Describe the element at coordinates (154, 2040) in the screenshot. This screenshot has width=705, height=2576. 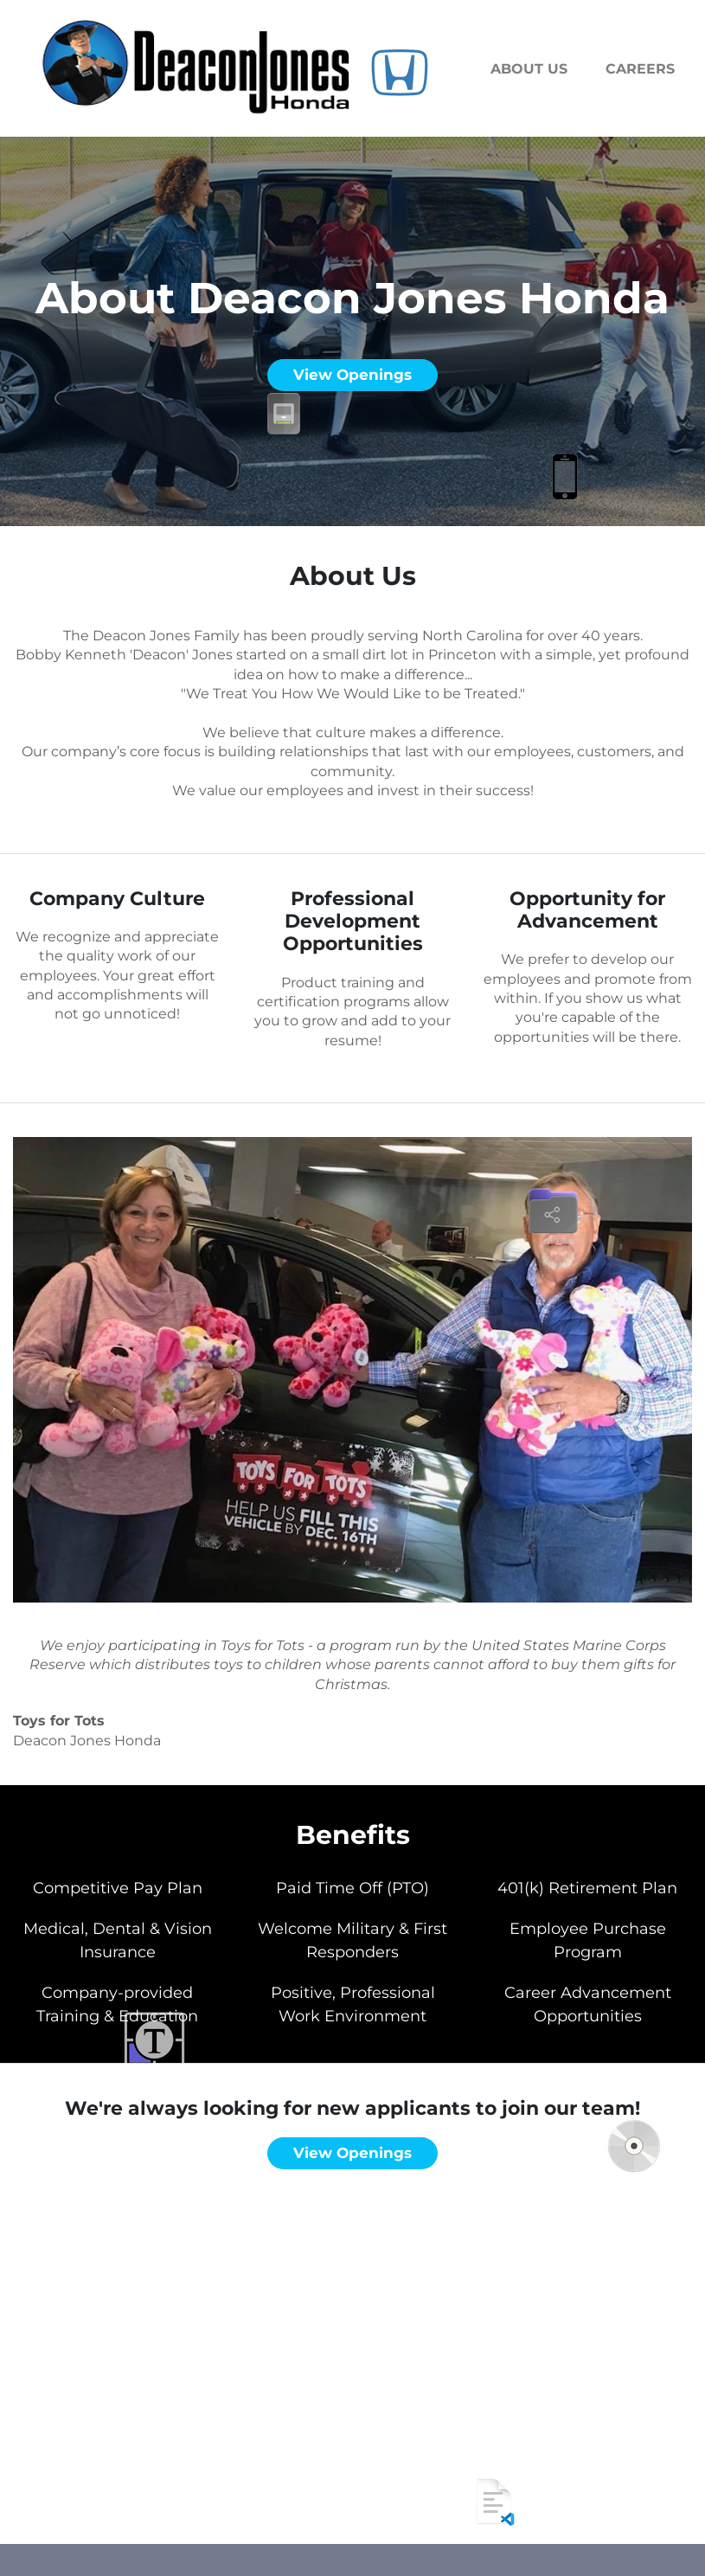
I see `access text generator tools in iMovie` at that location.